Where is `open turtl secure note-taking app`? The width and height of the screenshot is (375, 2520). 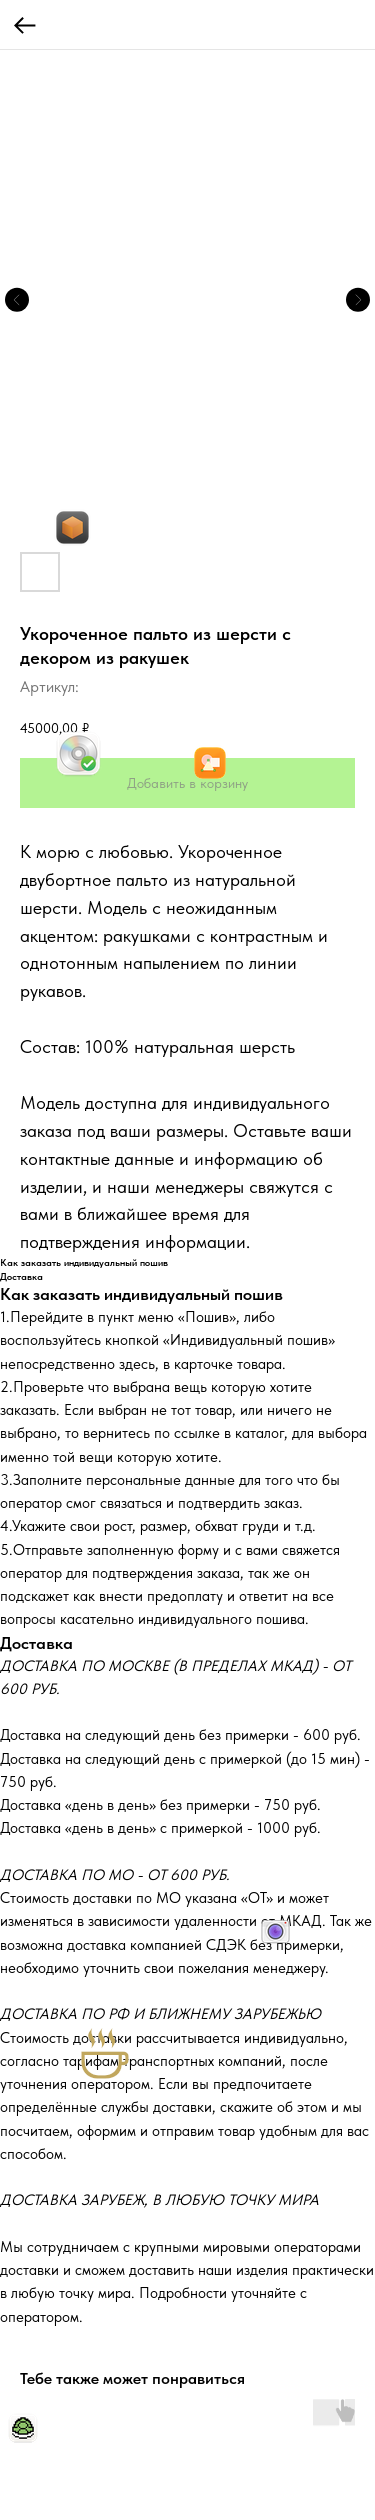
open turtl secure note-taking app is located at coordinates (23, 2428).